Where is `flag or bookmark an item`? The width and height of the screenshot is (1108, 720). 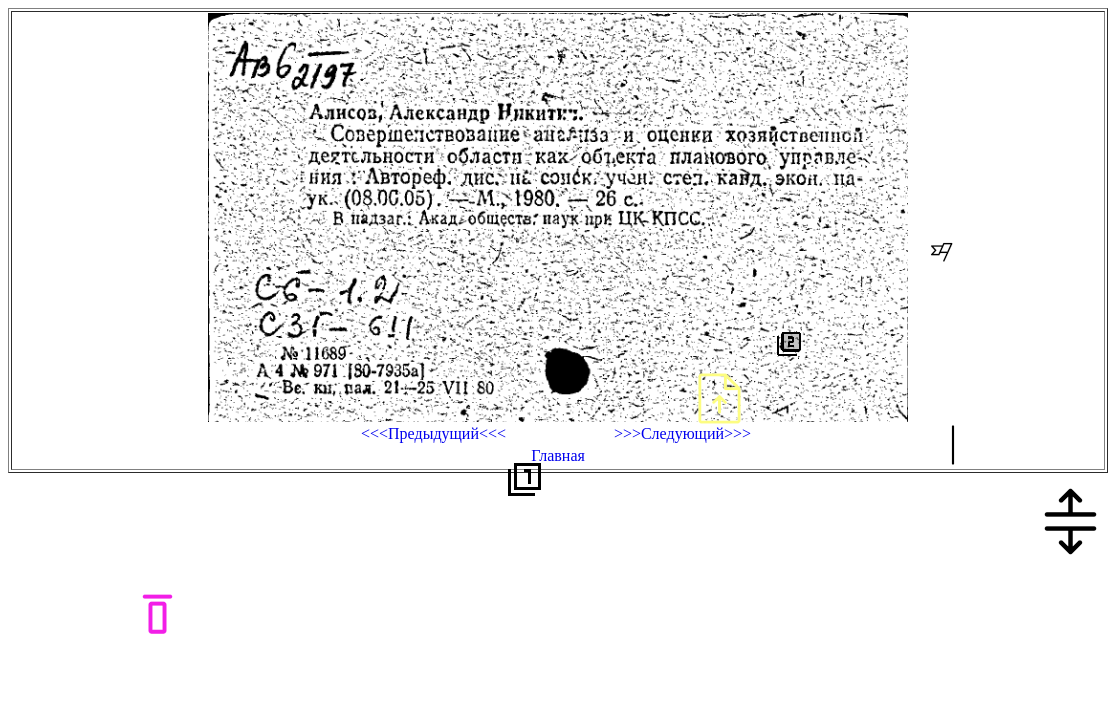
flag or bookmark an item is located at coordinates (941, 251).